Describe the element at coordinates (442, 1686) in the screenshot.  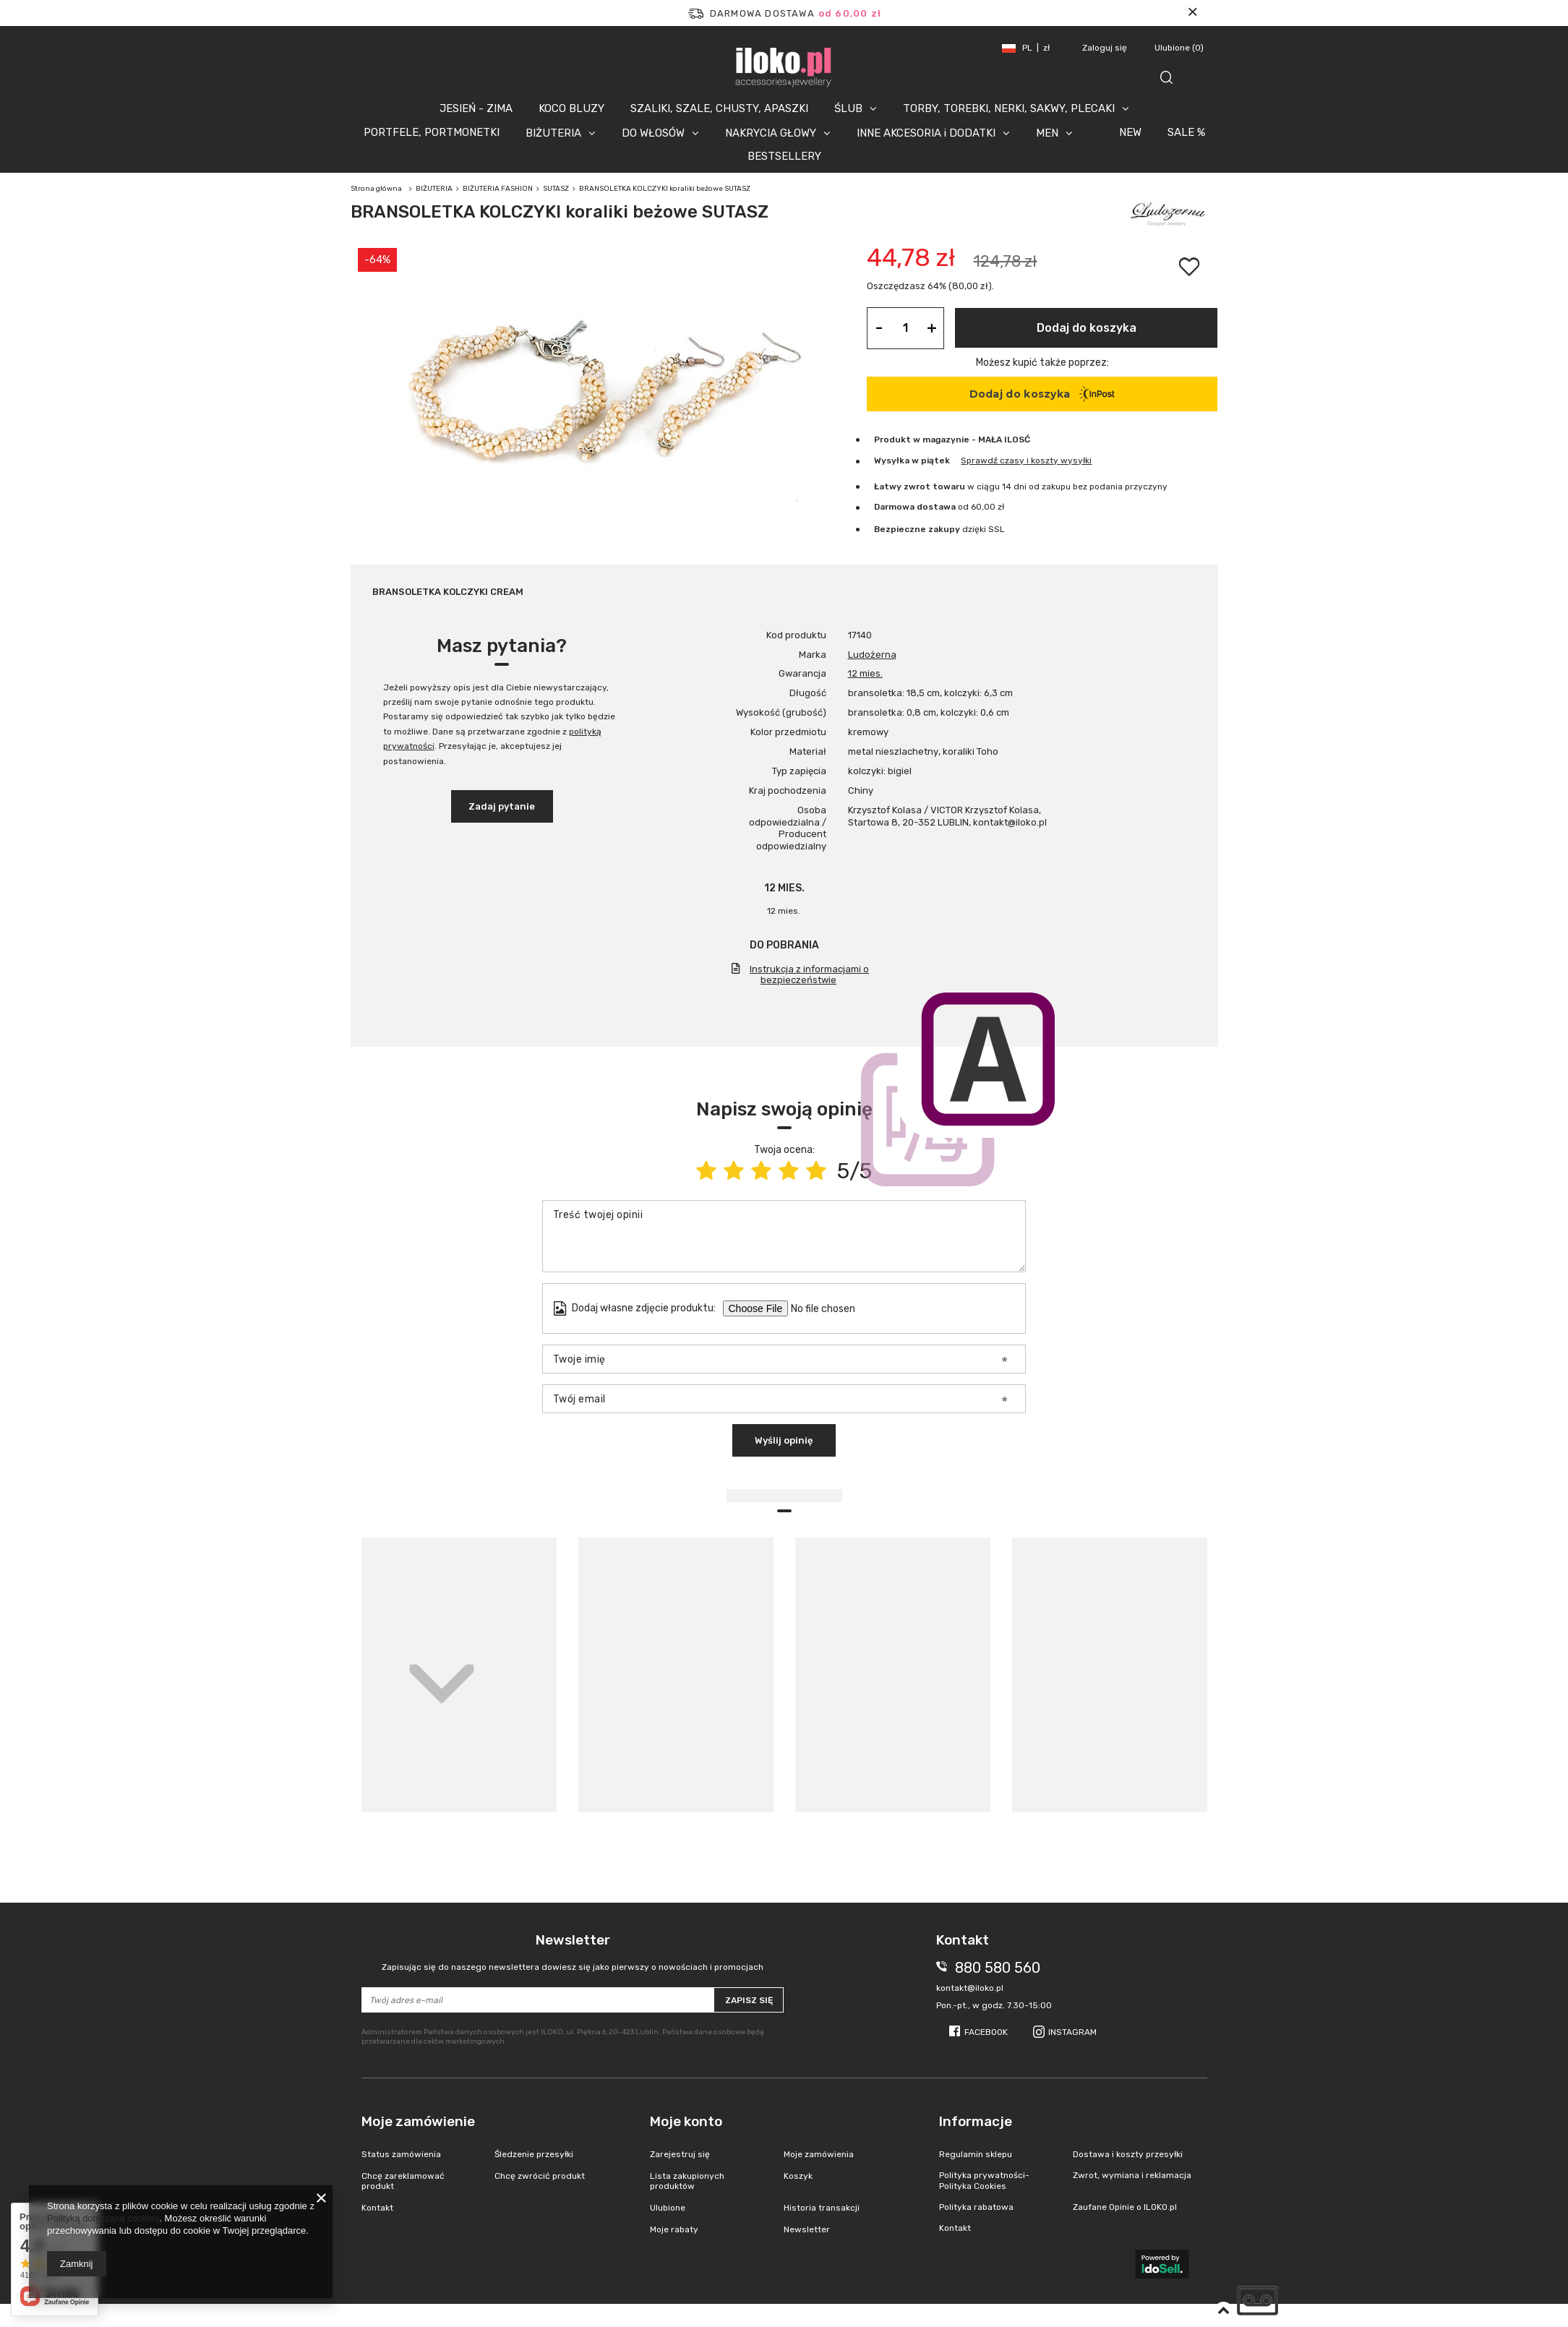
I see `scroll down or view more content` at that location.